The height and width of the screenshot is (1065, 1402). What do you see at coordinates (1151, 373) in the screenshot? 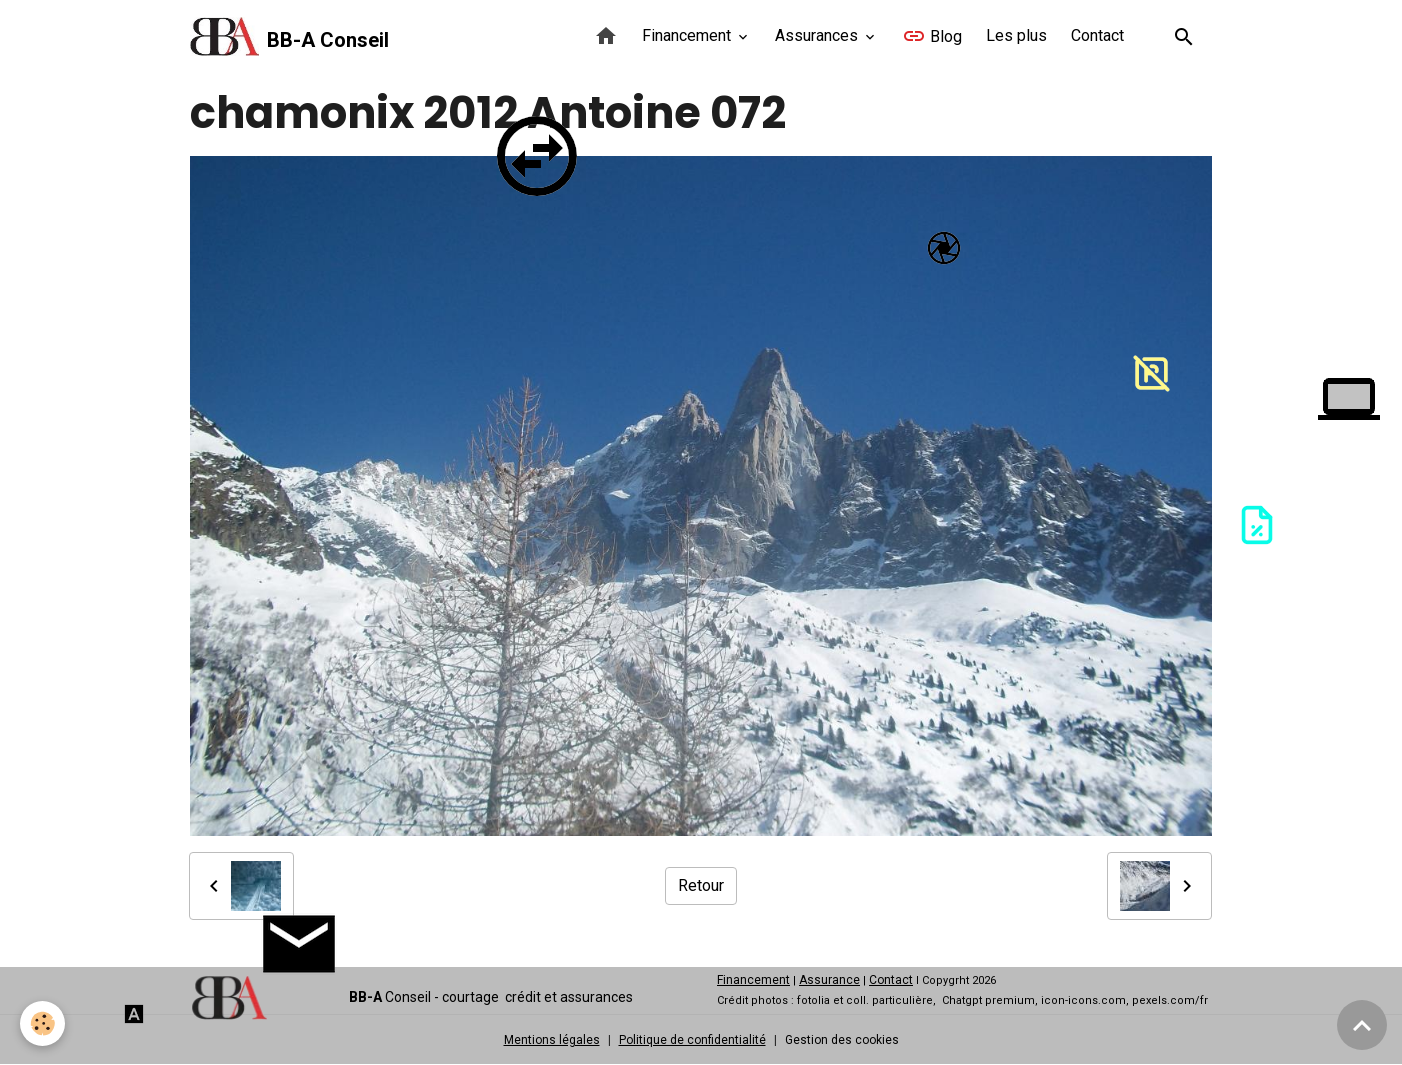
I see `no parking available` at bounding box center [1151, 373].